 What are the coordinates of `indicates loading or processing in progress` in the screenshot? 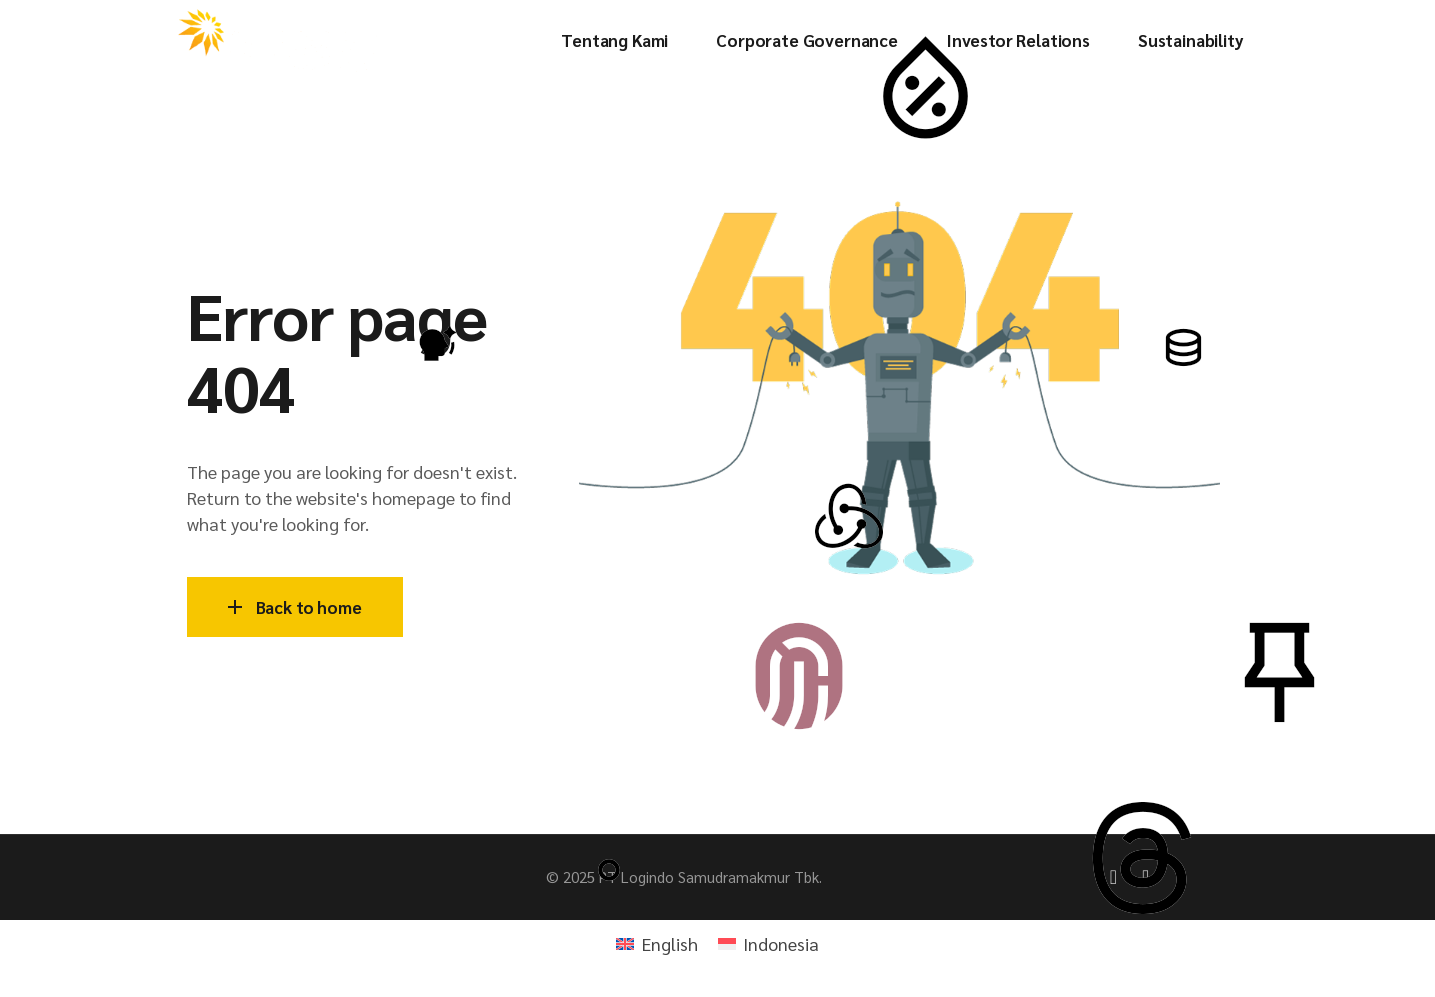 It's located at (609, 870).